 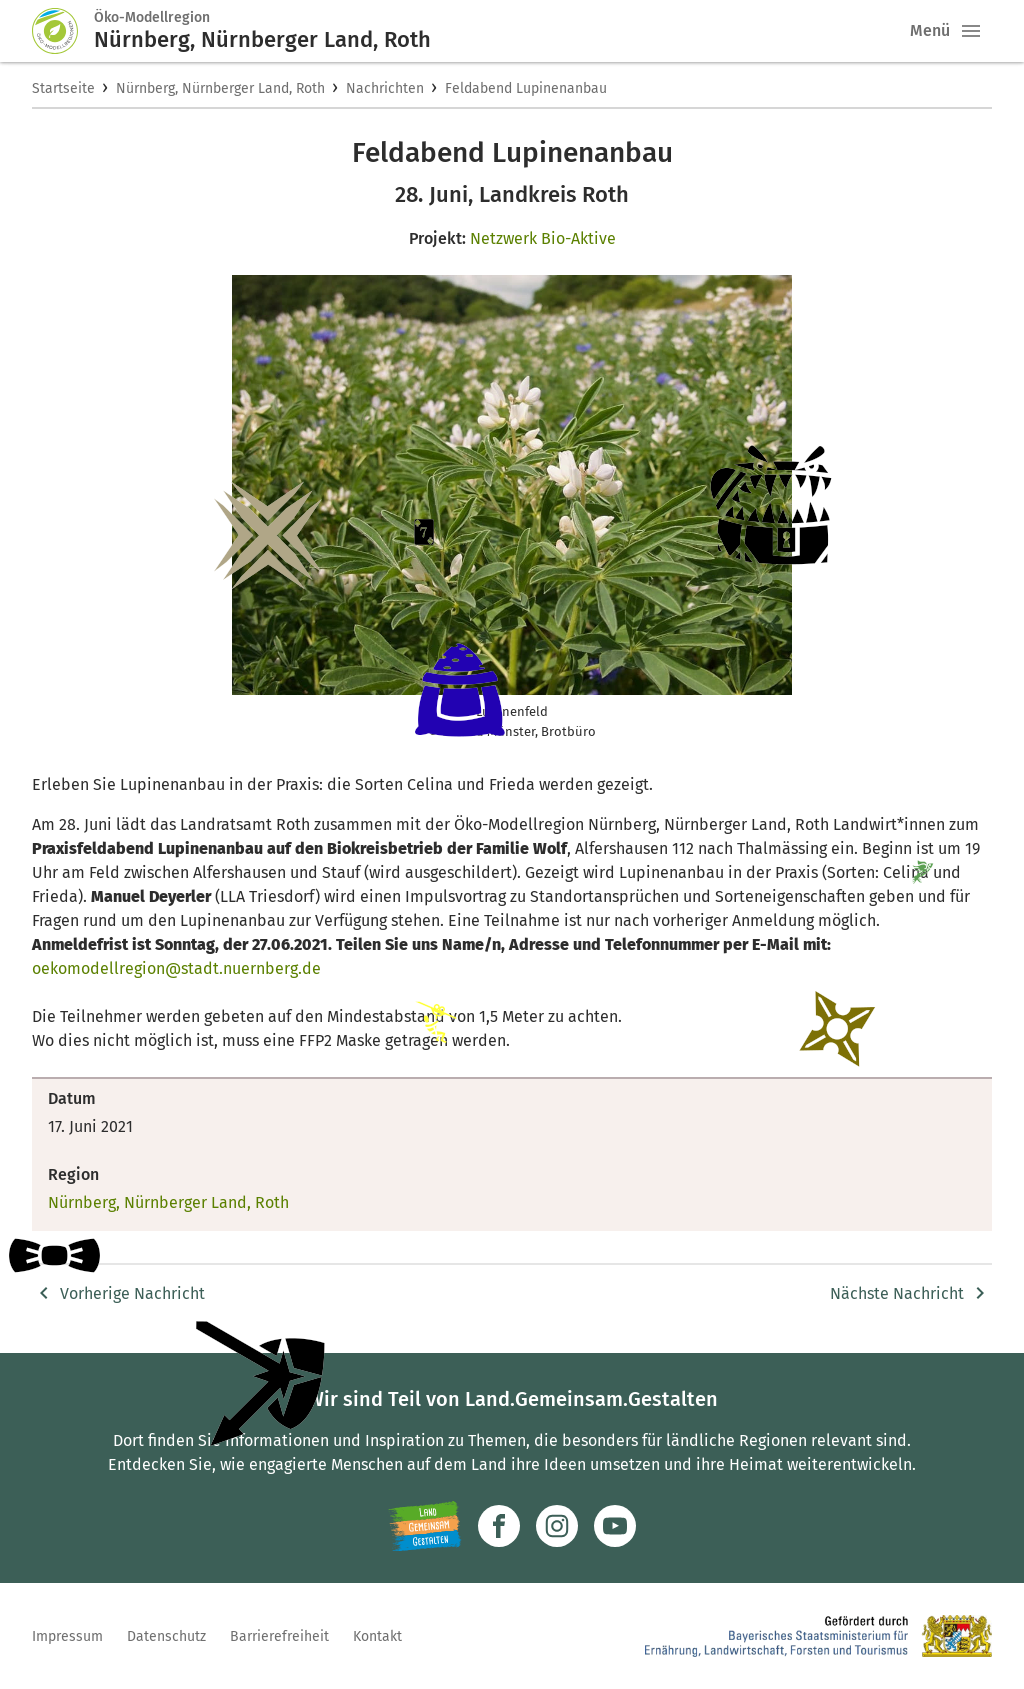 What do you see at coordinates (923, 872) in the screenshot?
I see `flying trout creature in a fantasy game` at bounding box center [923, 872].